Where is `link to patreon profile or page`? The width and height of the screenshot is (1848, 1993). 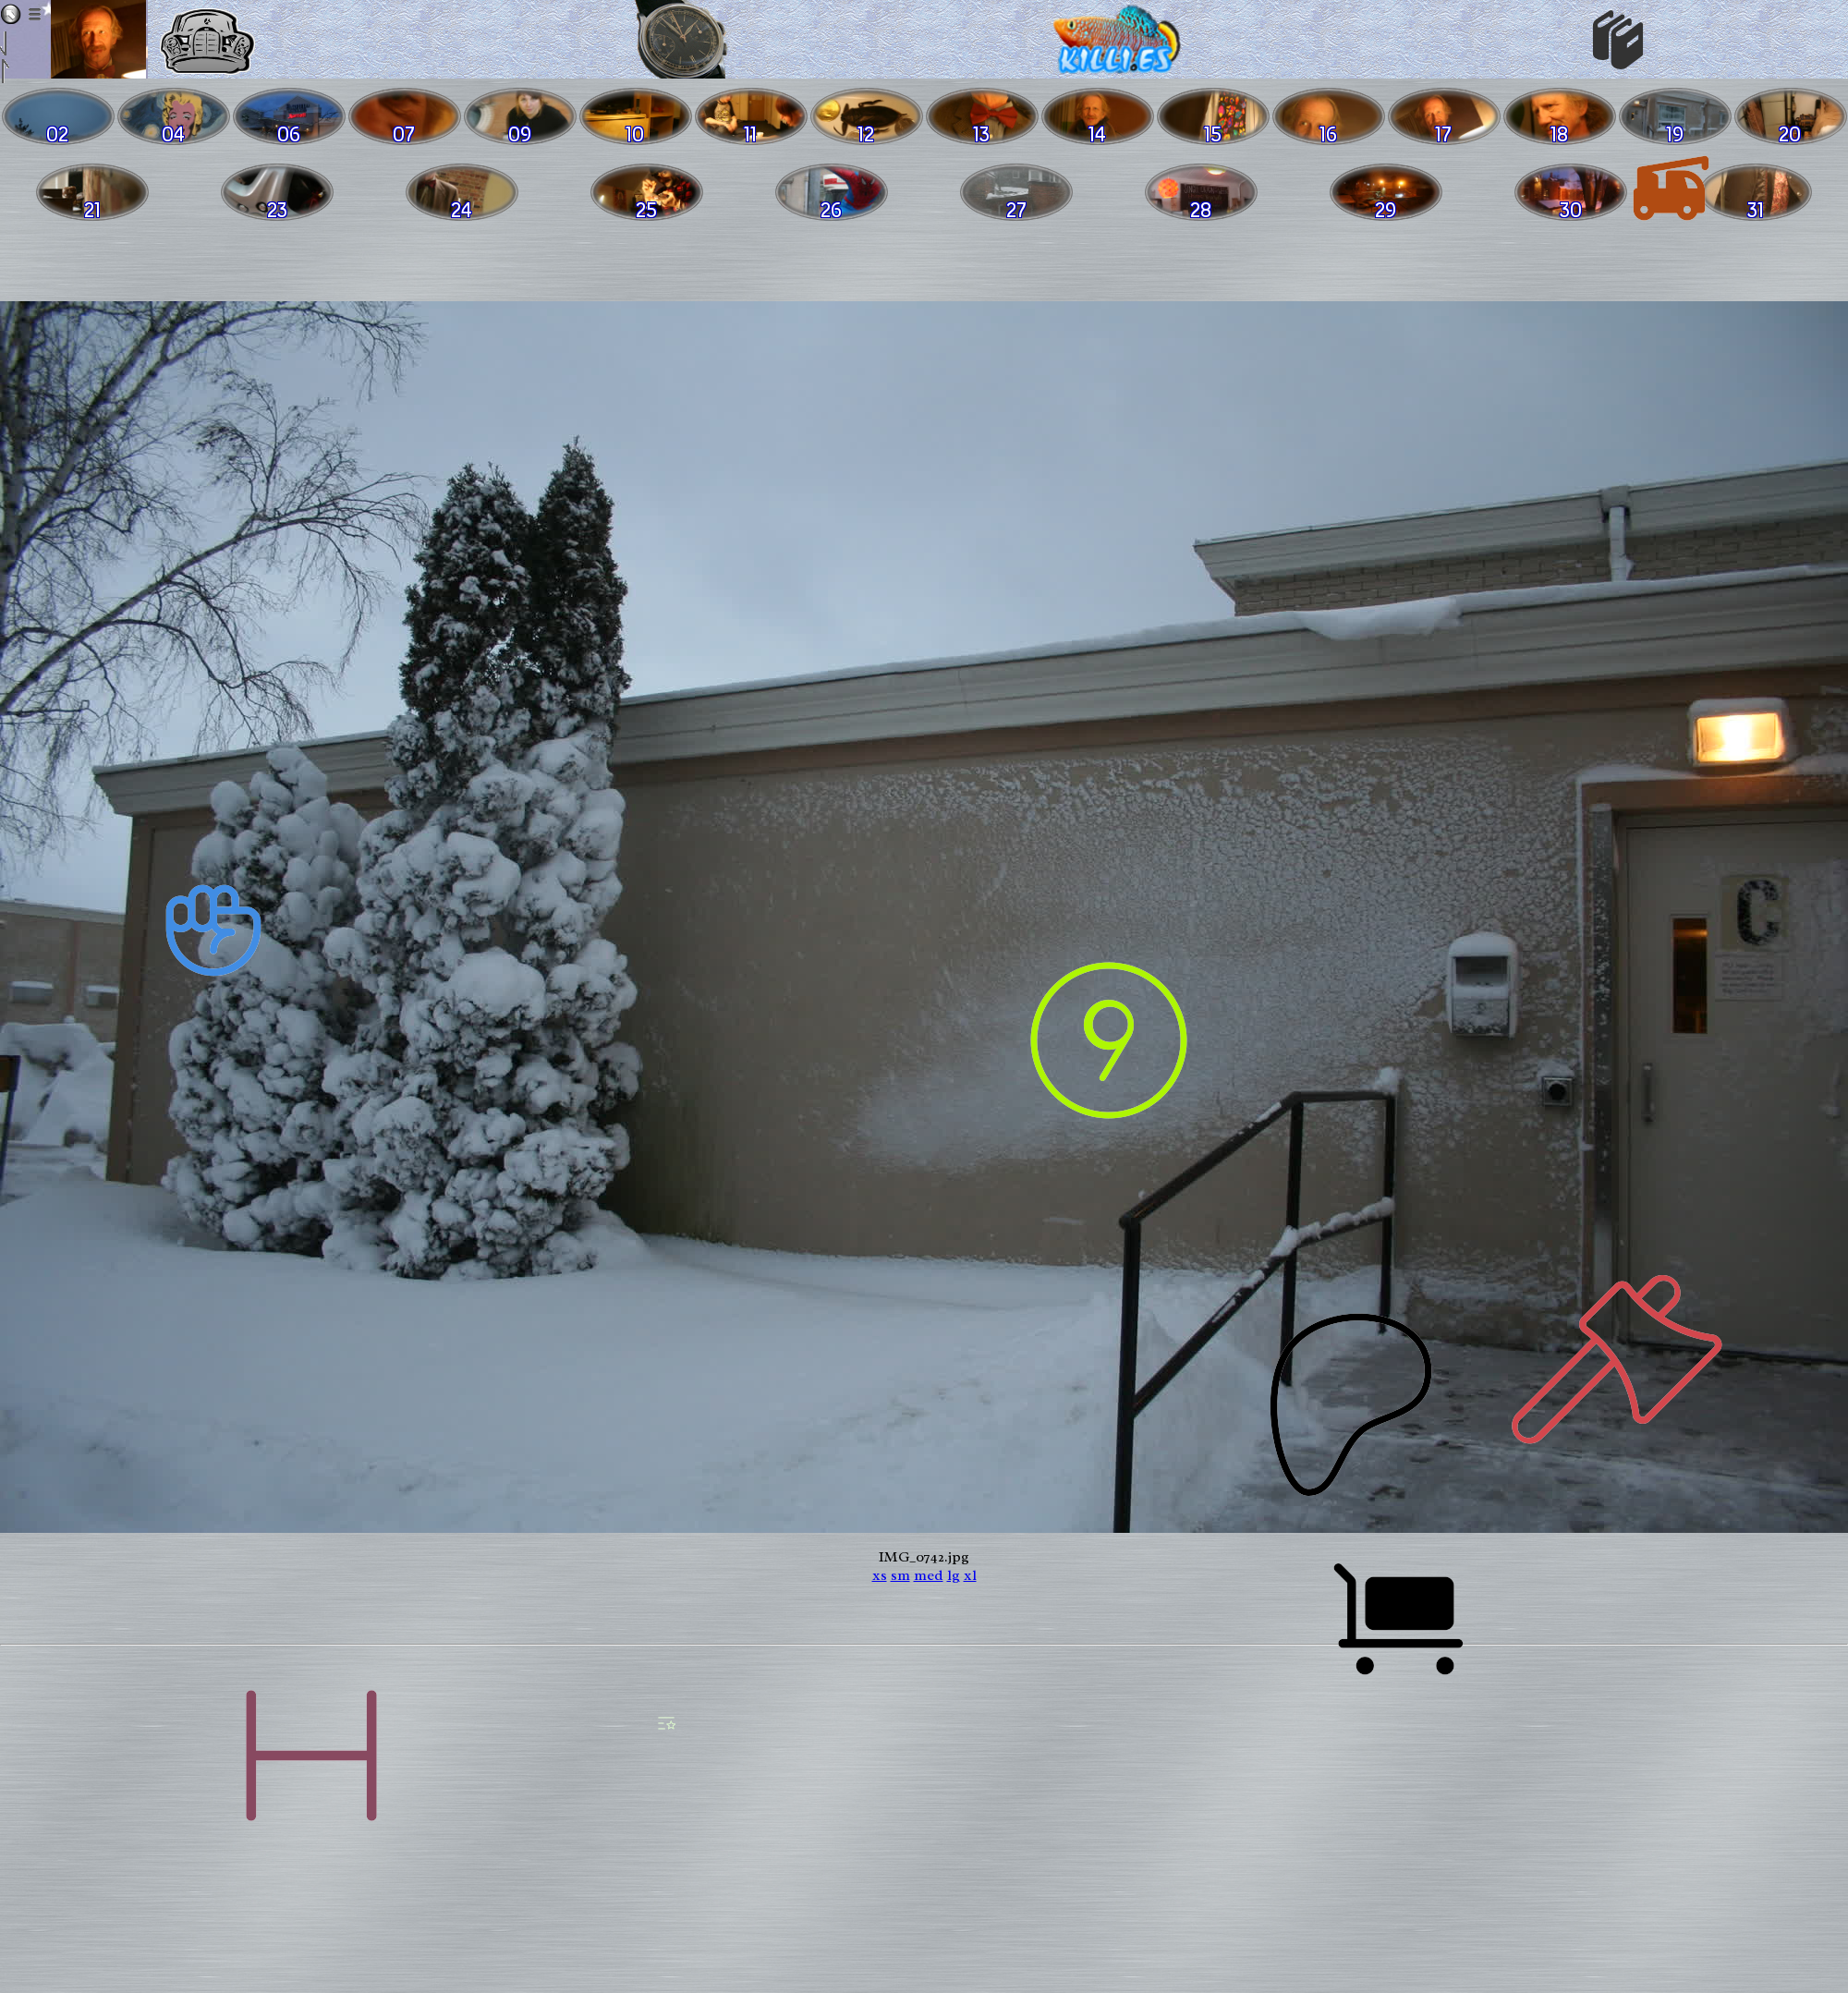 link to patreon profile or page is located at coordinates (1343, 1401).